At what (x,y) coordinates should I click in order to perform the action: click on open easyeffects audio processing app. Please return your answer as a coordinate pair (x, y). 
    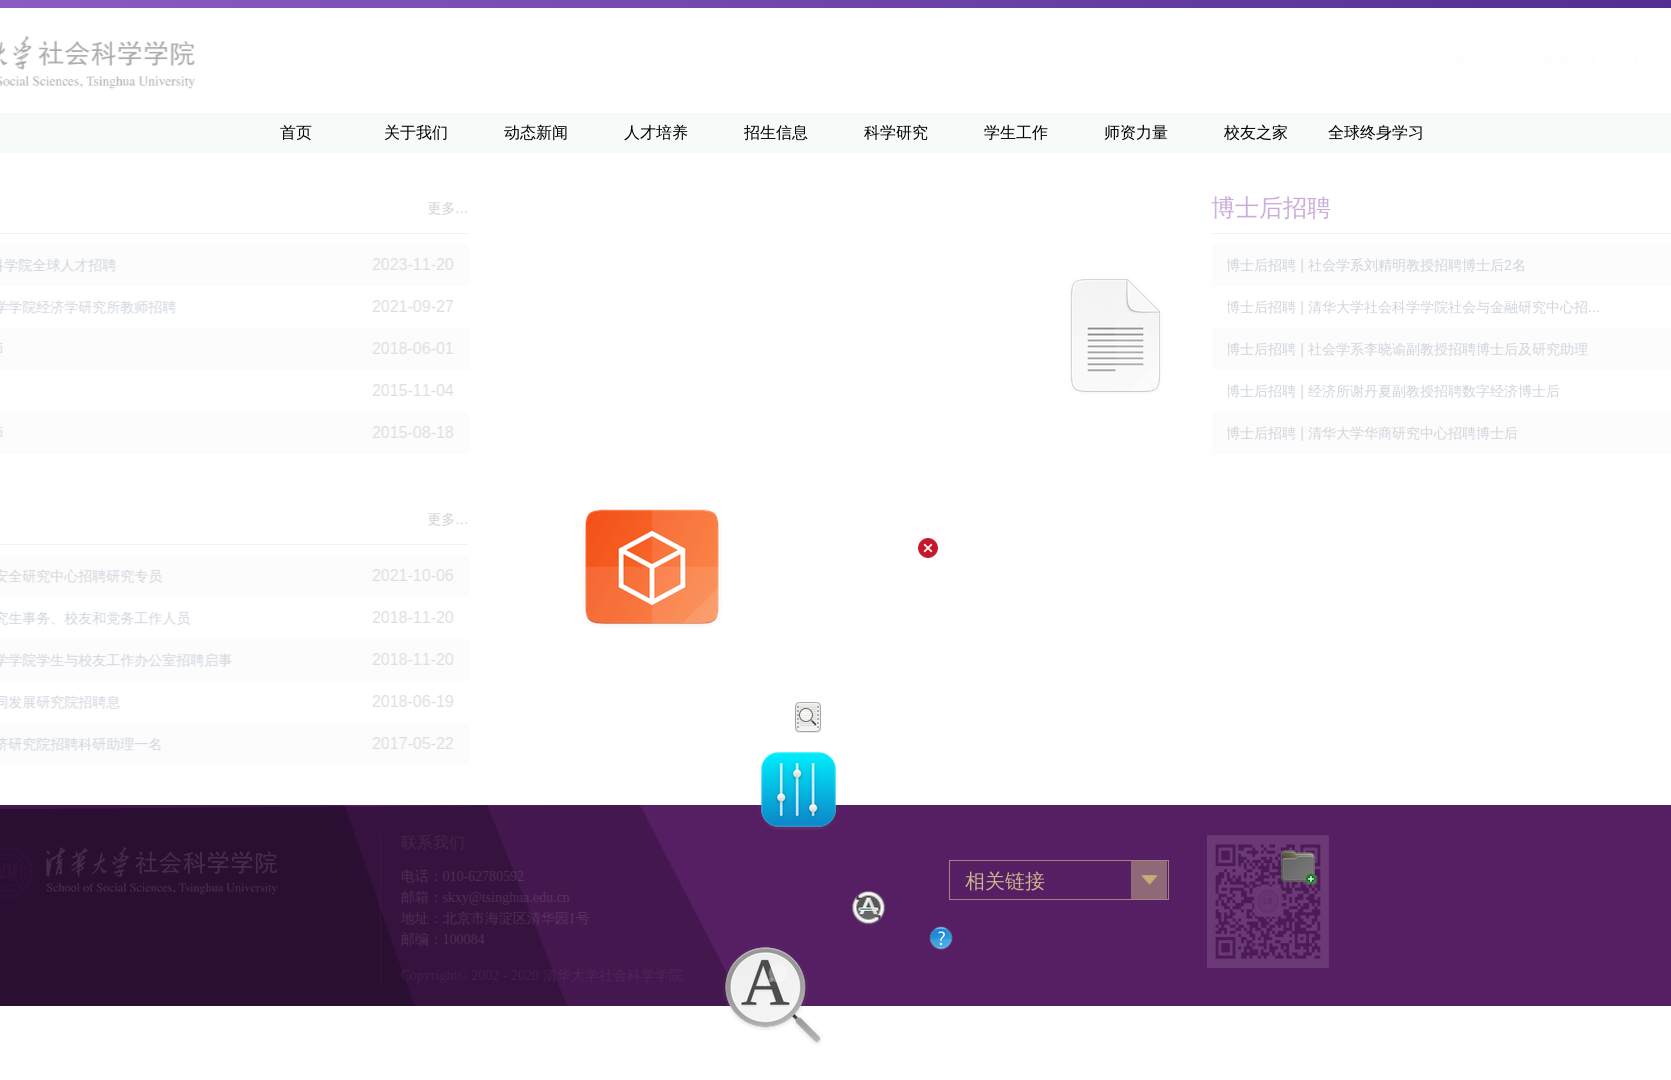
    Looking at the image, I should click on (798, 789).